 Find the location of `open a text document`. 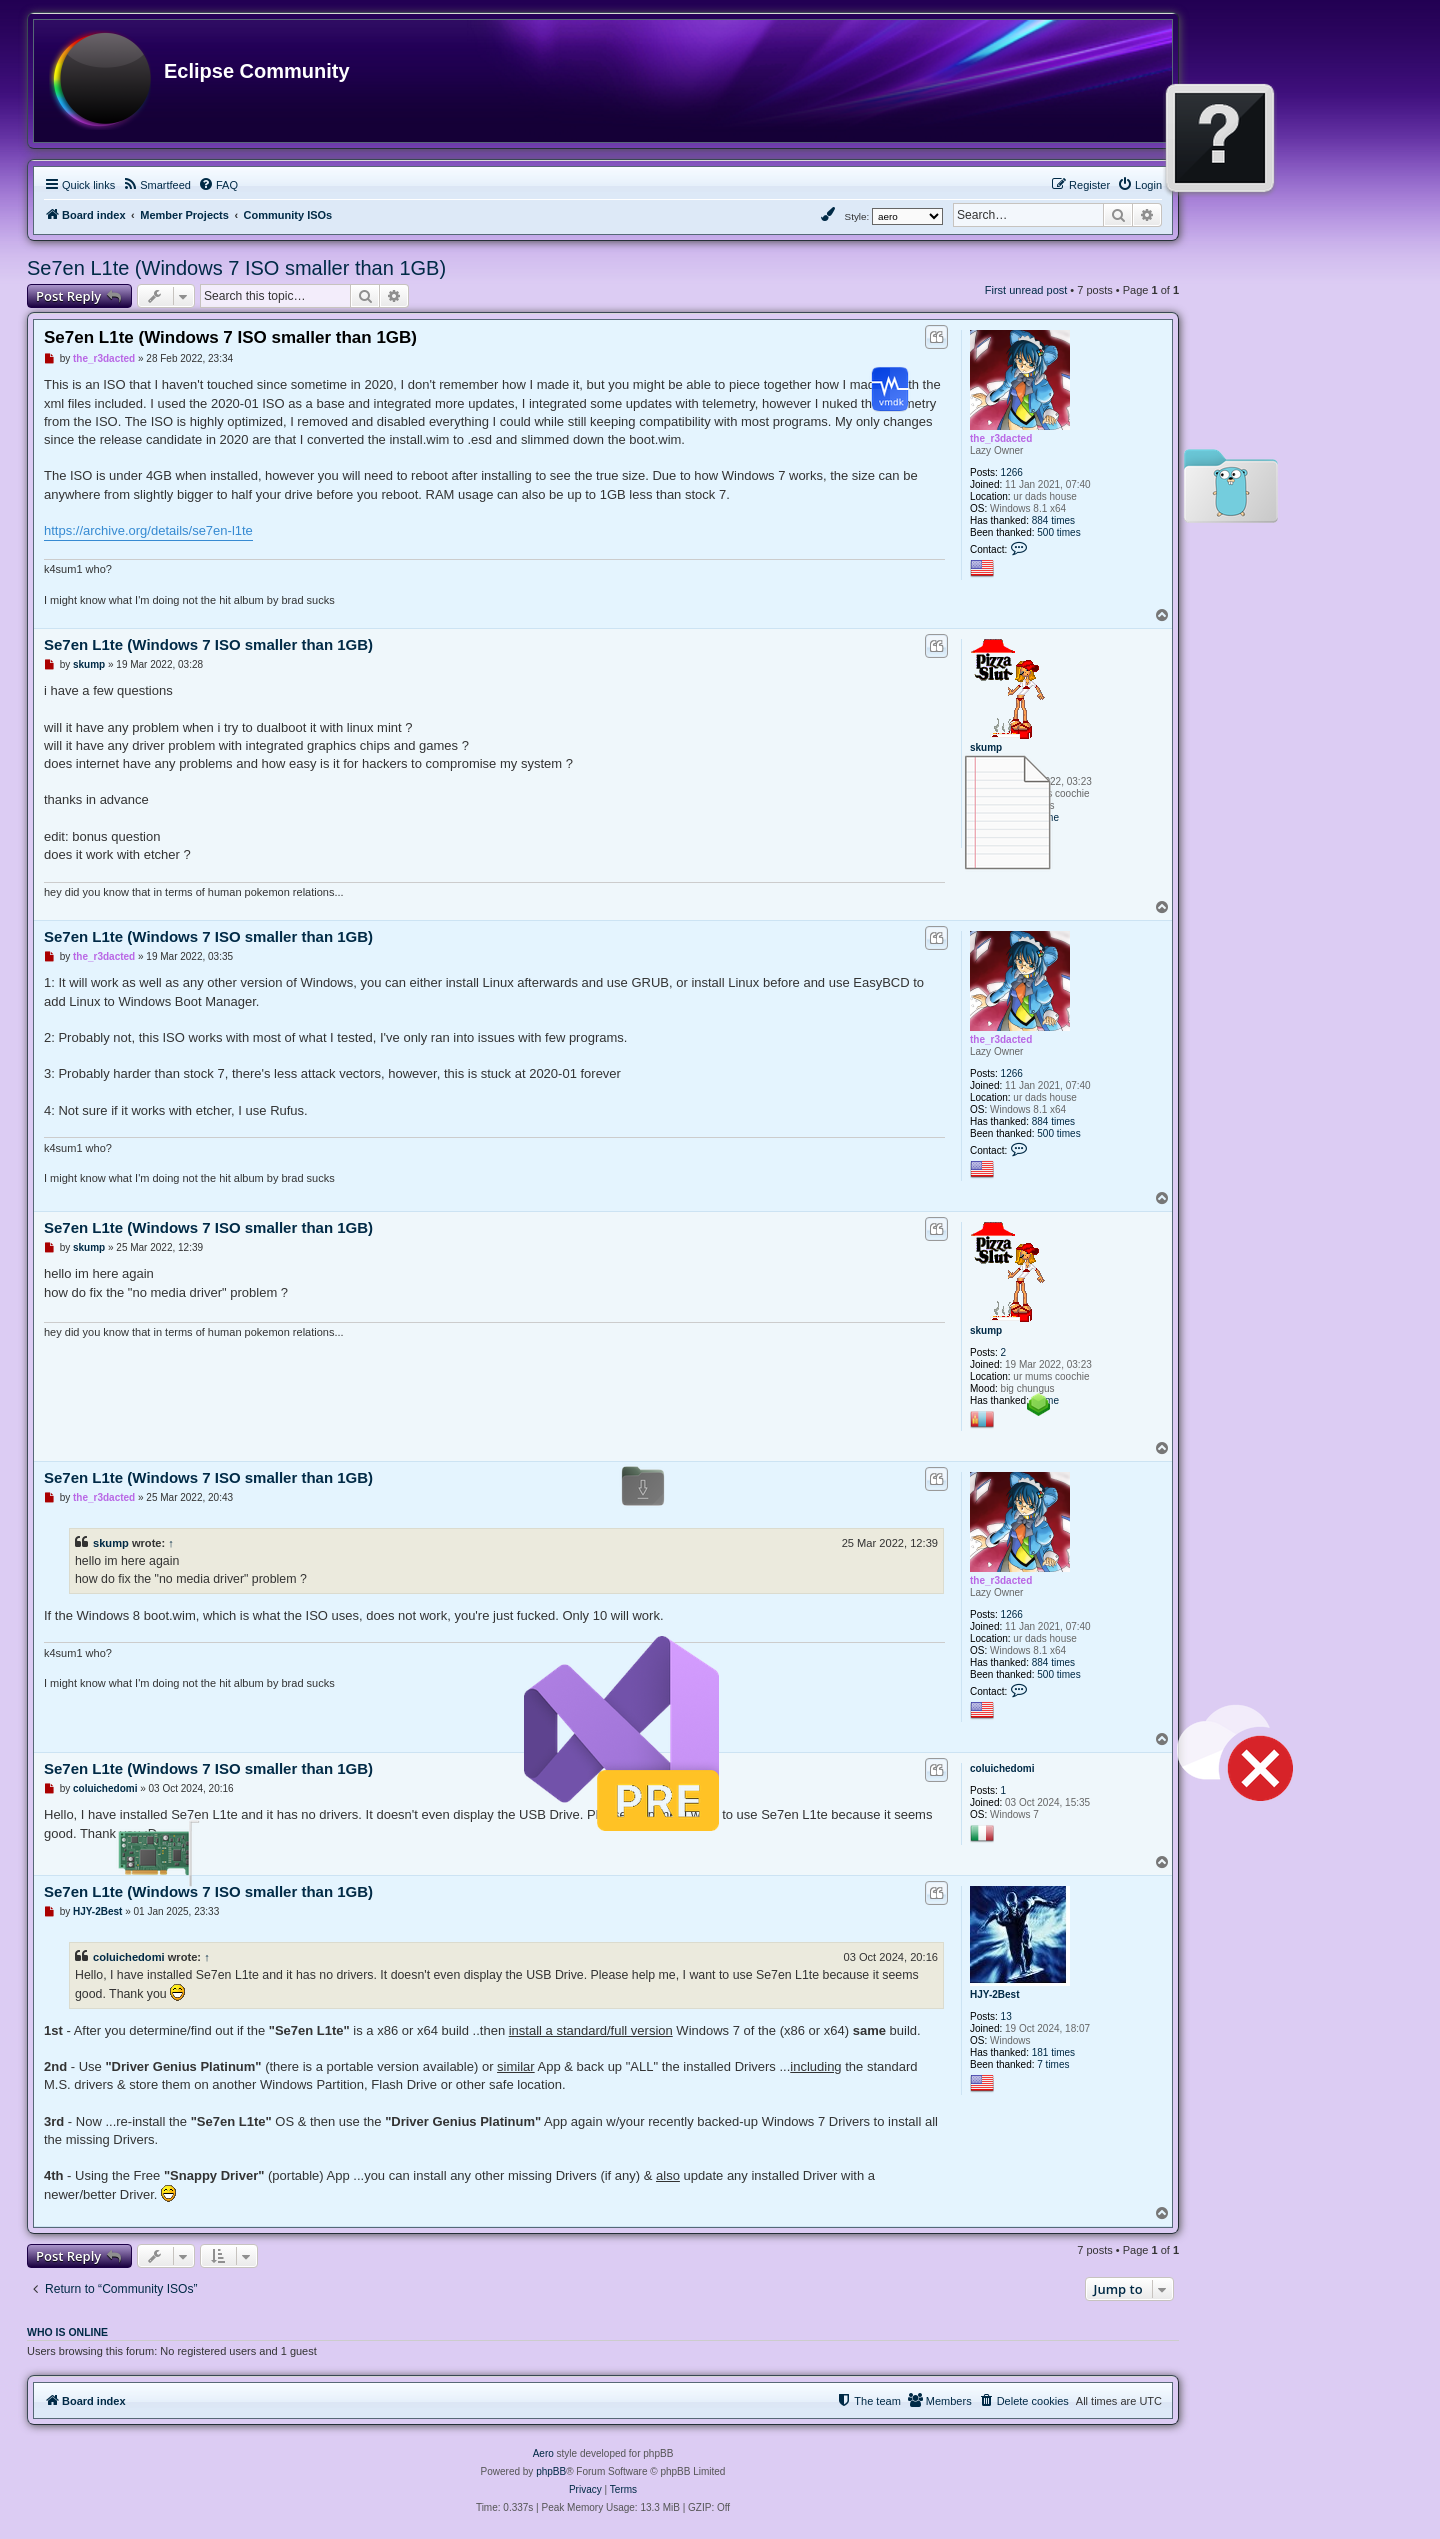

open a text document is located at coordinates (1007, 812).